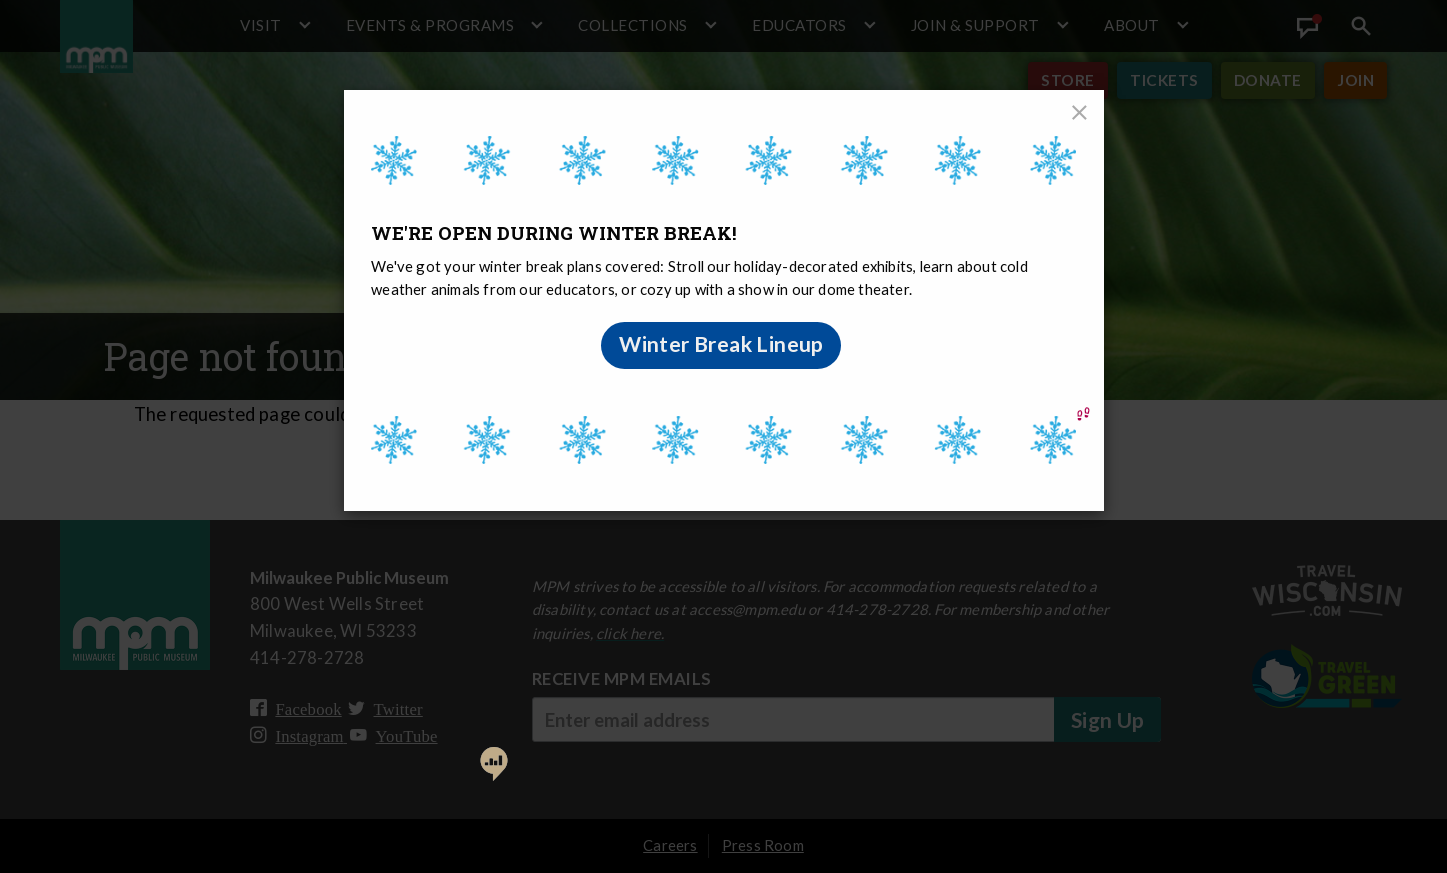 The width and height of the screenshot is (1447, 873). Describe the element at coordinates (1083, 414) in the screenshot. I see `view walking directions or pedestrian route` at that location.